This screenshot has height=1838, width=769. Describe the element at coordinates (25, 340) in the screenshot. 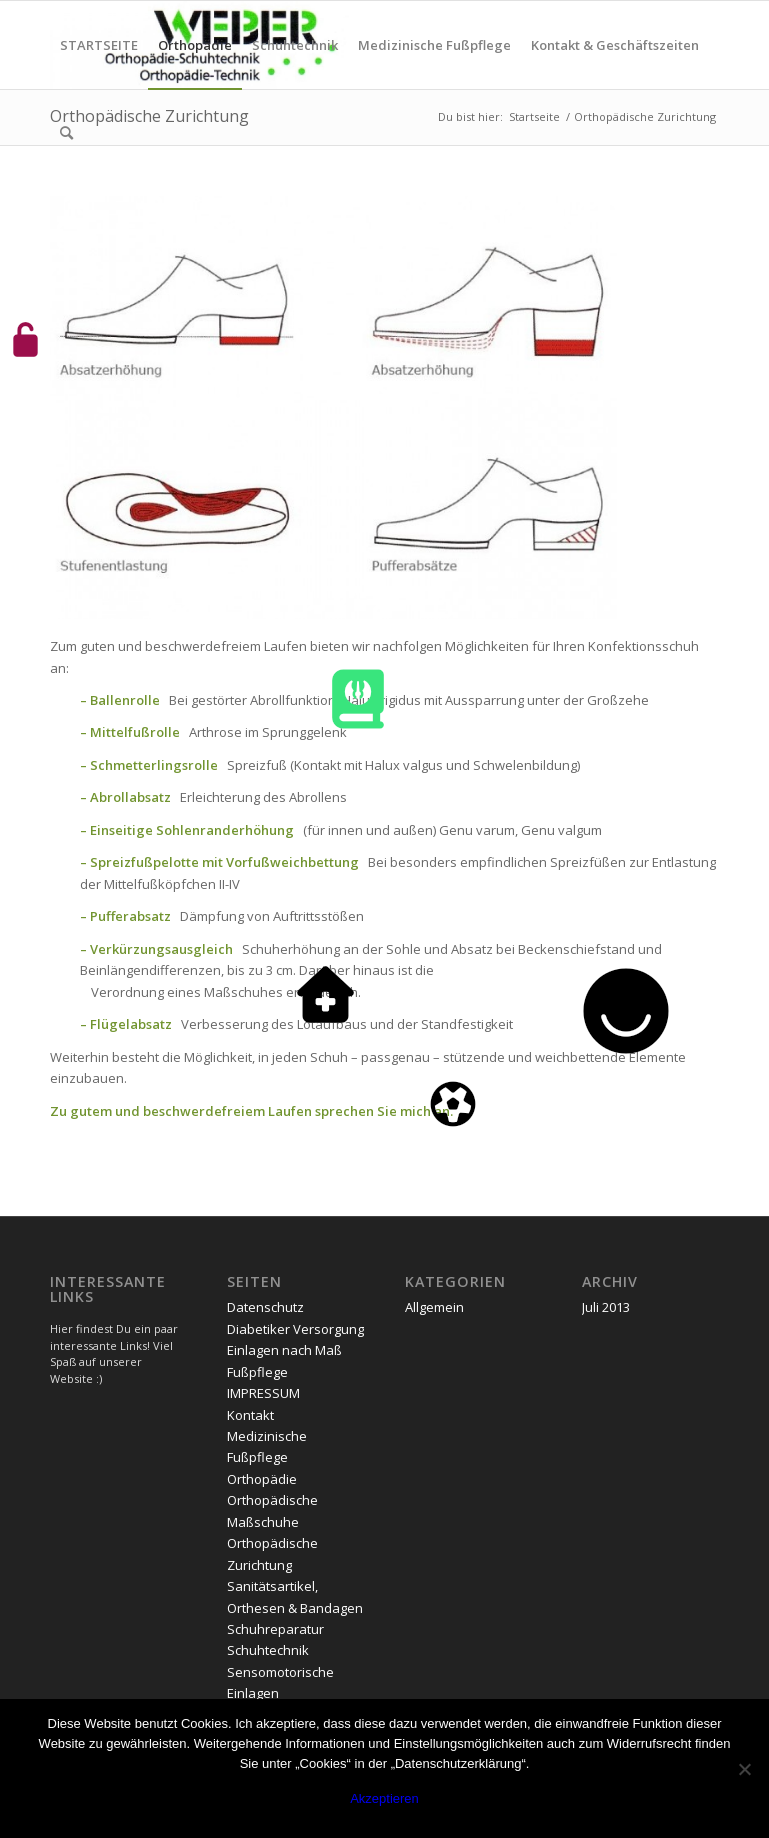

I see `unlock this item or feature` at that location.